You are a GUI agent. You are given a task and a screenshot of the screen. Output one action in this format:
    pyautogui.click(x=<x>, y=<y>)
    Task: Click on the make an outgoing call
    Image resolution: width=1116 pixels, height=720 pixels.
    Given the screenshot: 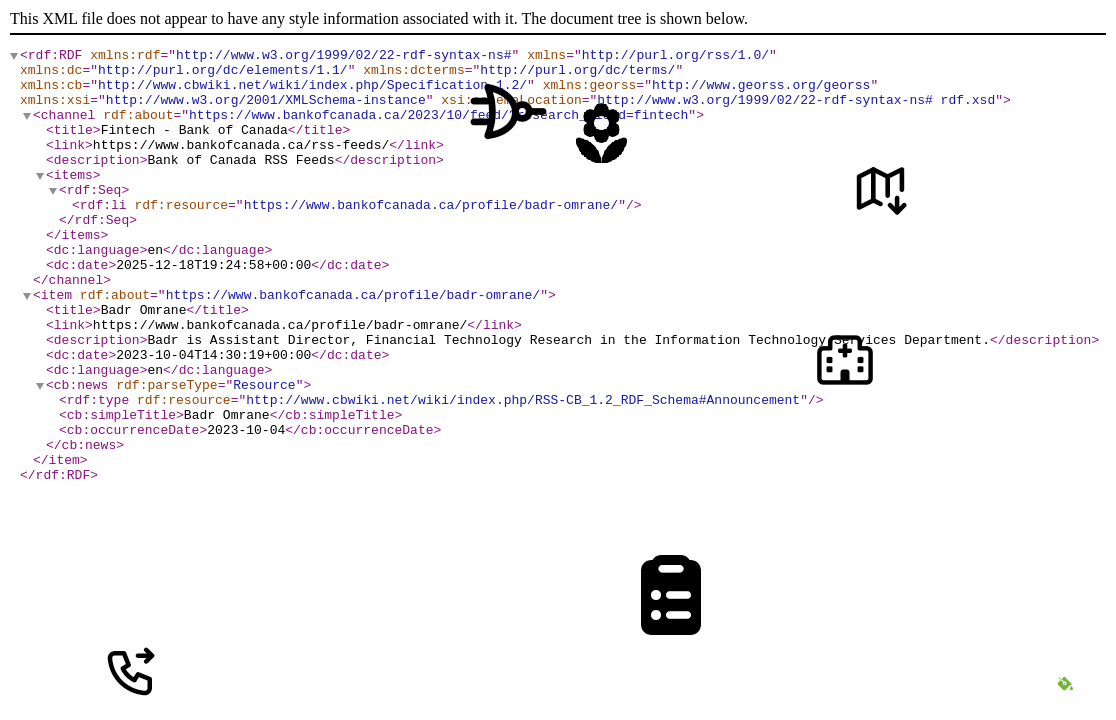 What is the action you would take?
    pyautogui.click(x=131, y=672)
    